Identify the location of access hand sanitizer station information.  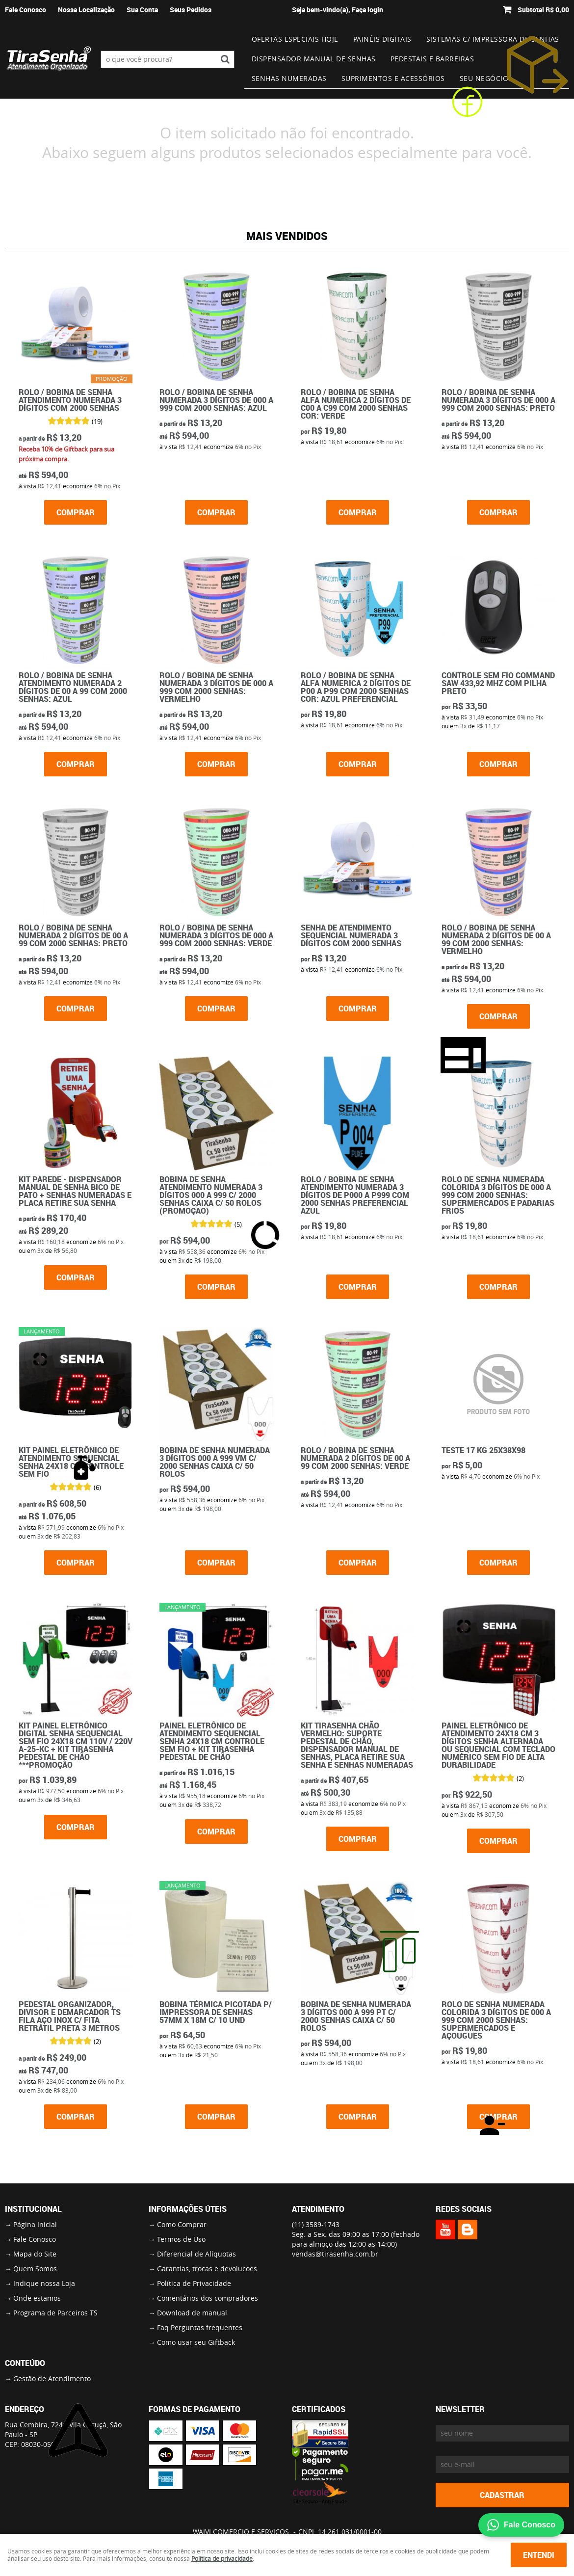
(83, 1468).